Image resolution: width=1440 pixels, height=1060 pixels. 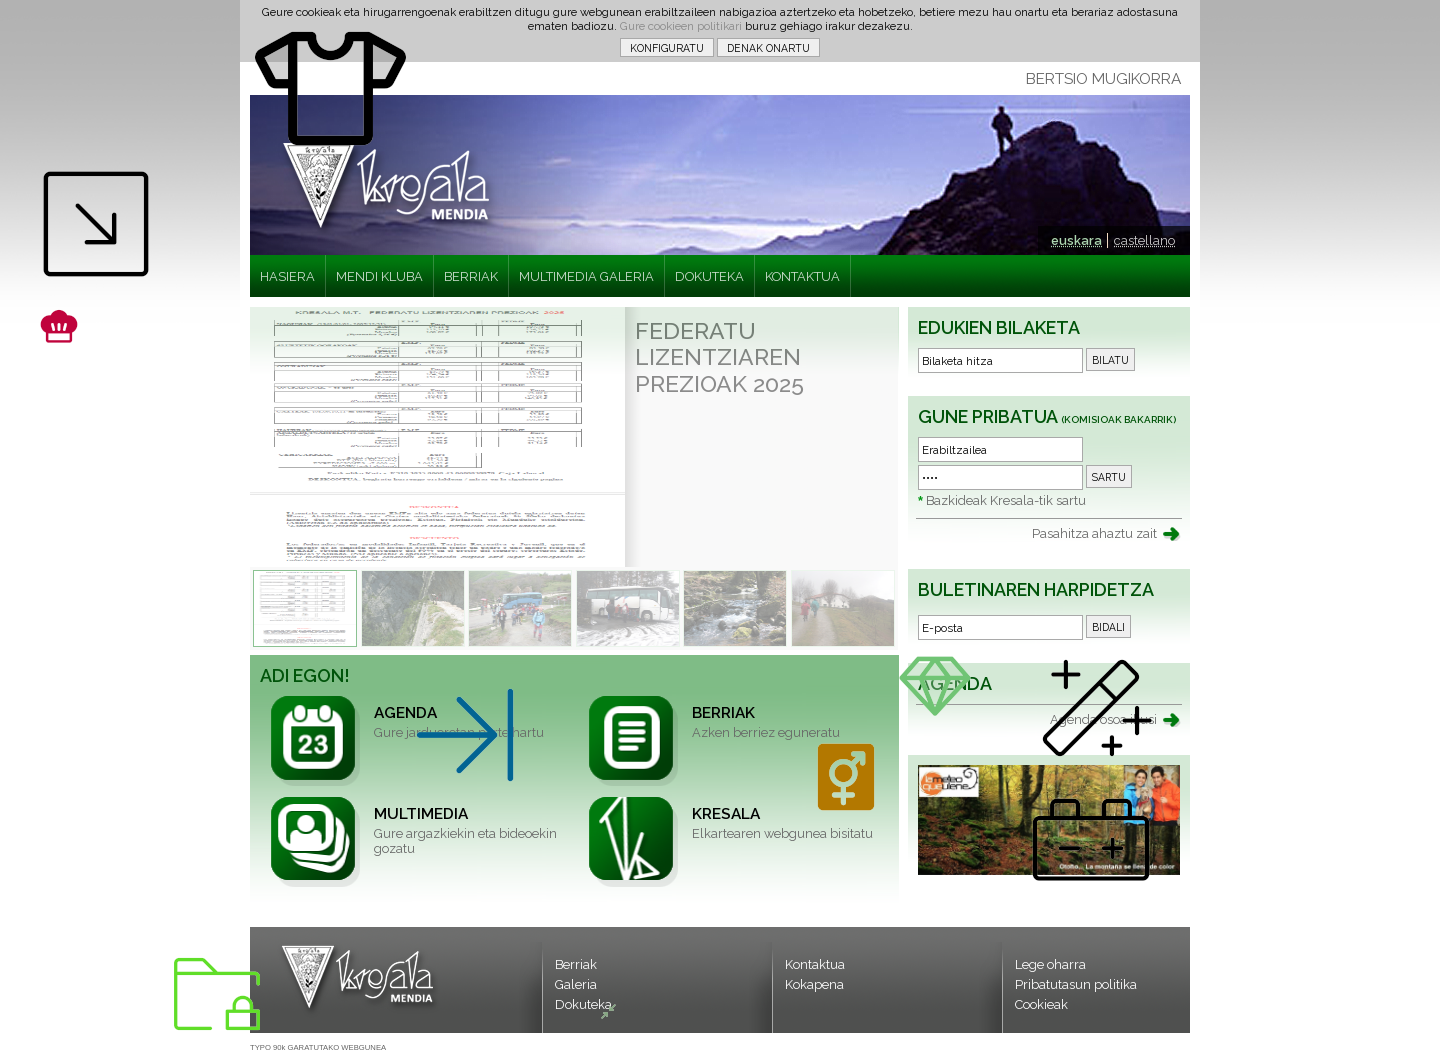 What do you see at coordinates (59, 327) in the screenshot?
I see `access cooking or recipe features` at bounding box center [59, 327].